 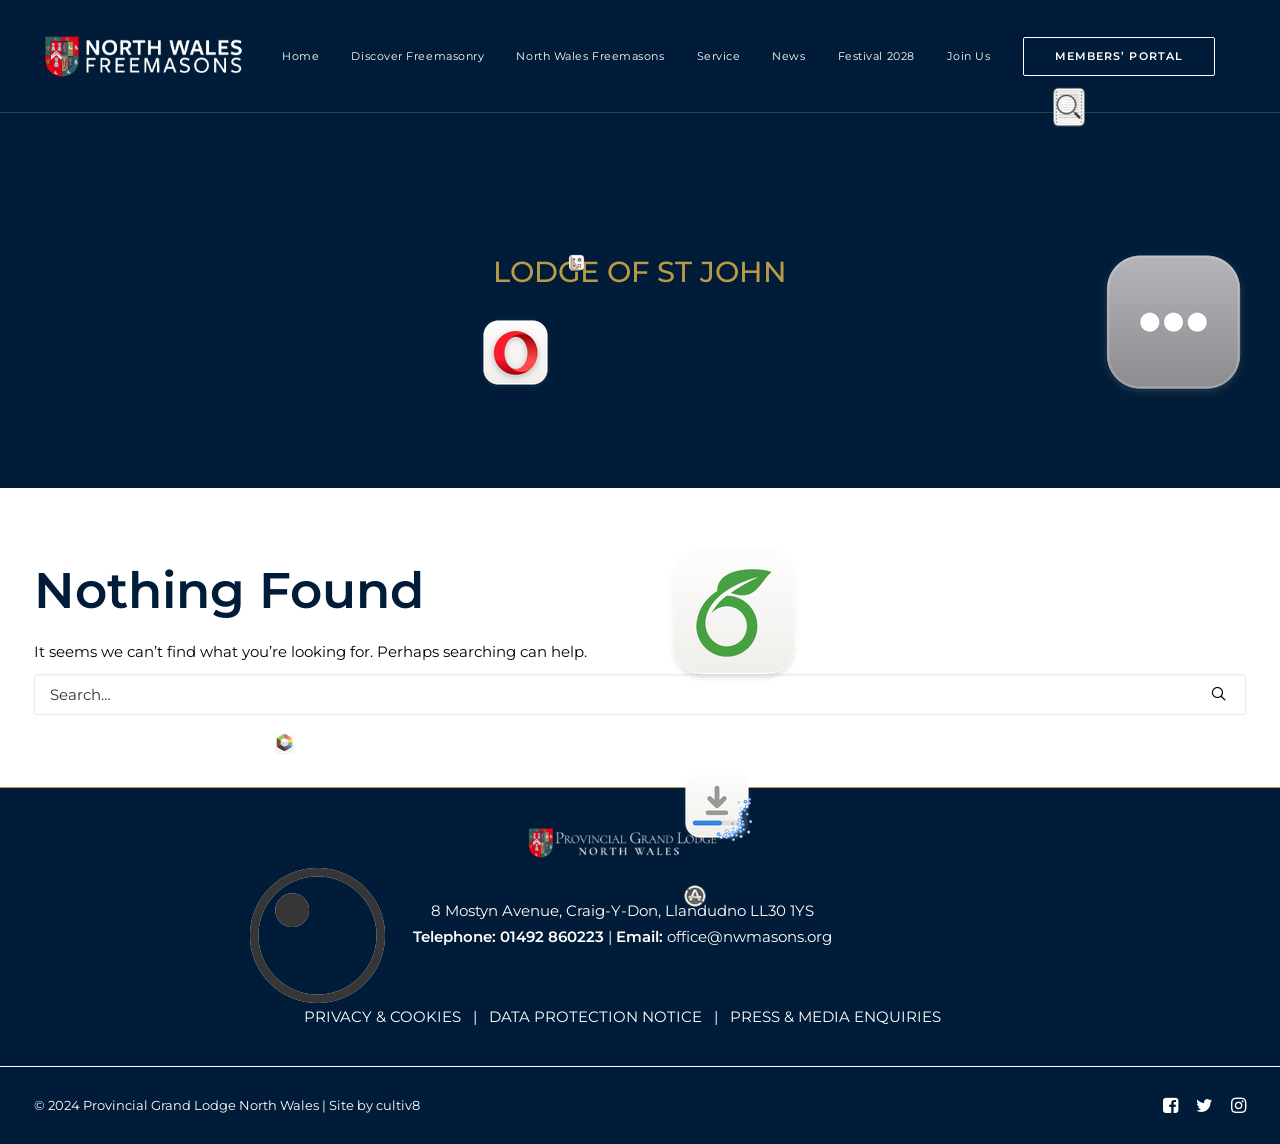 I want to click on check for available software updates, so click(x=695, y=896).